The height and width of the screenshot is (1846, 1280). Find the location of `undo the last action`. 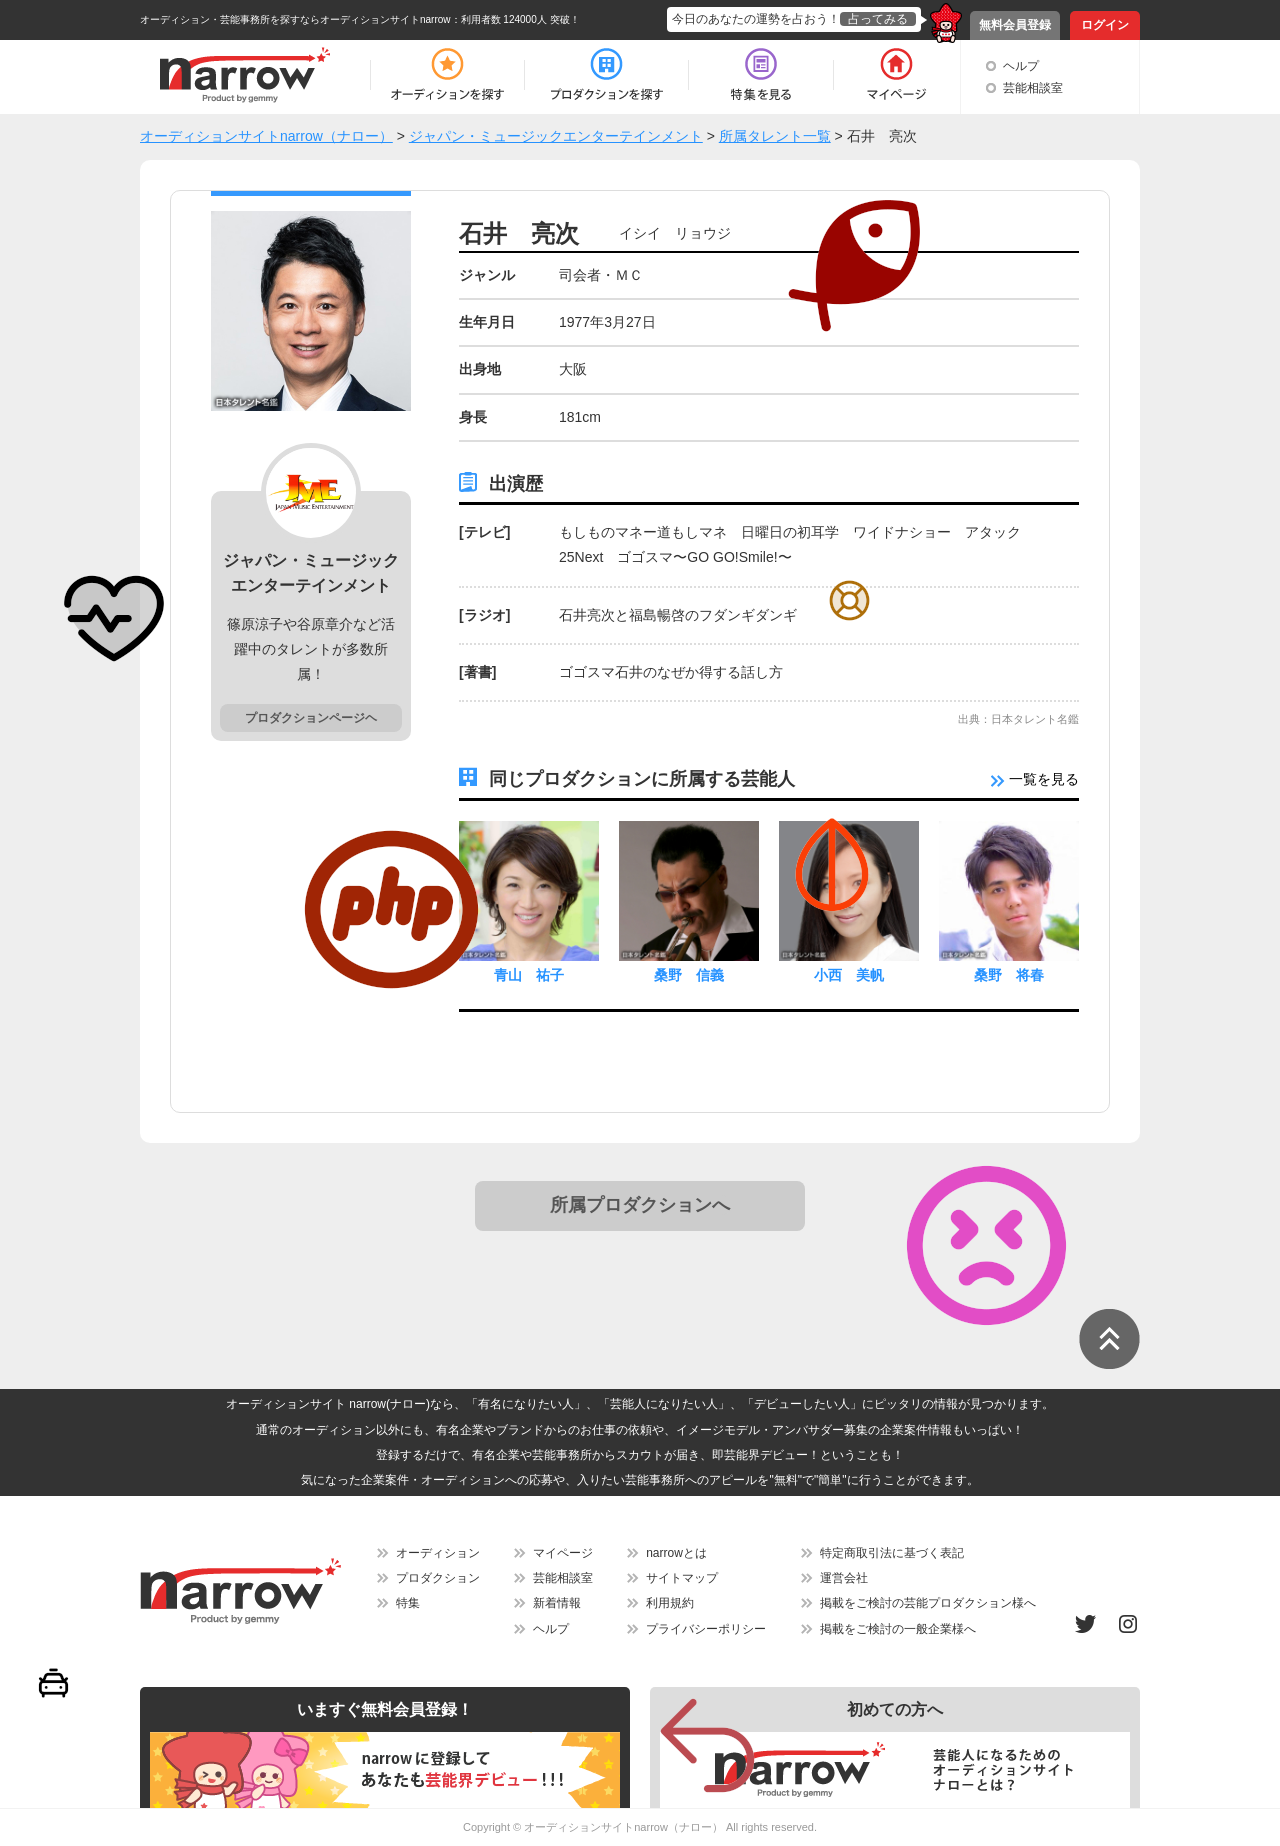

undo the last action is located at coordinates (707, 1745).